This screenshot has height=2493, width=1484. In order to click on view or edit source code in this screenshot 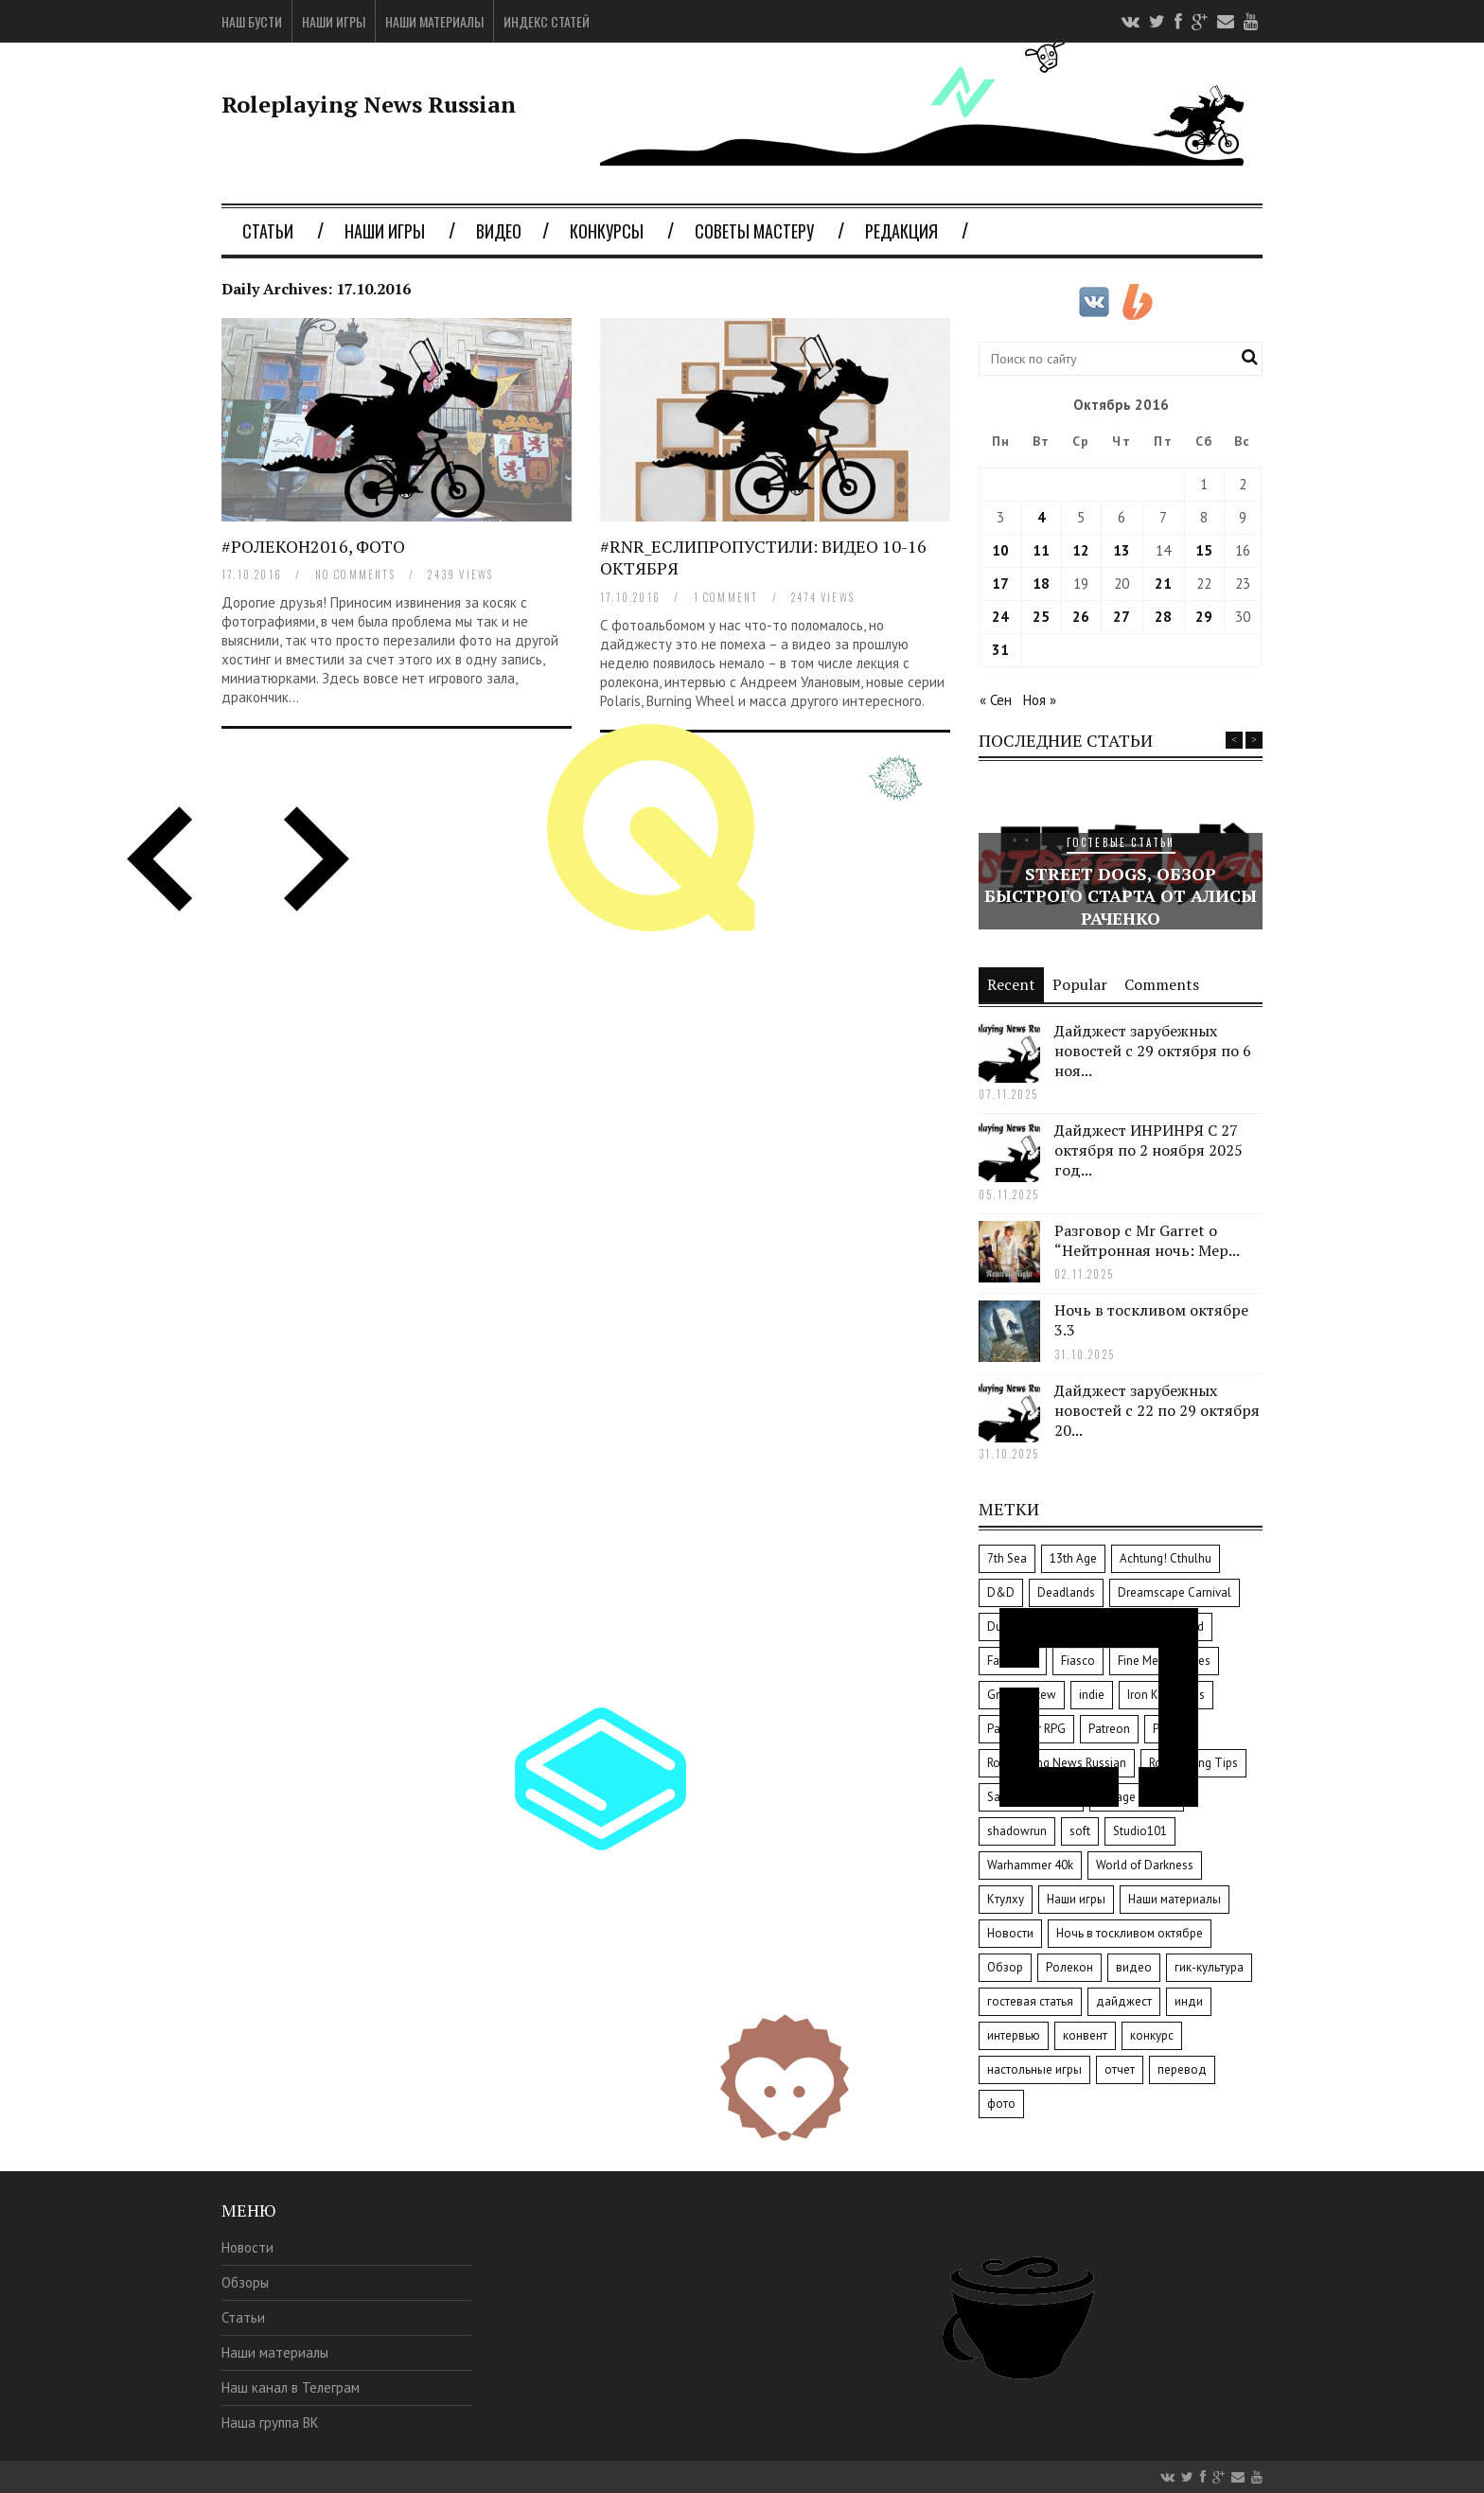, I will do `click(238, 858)`.